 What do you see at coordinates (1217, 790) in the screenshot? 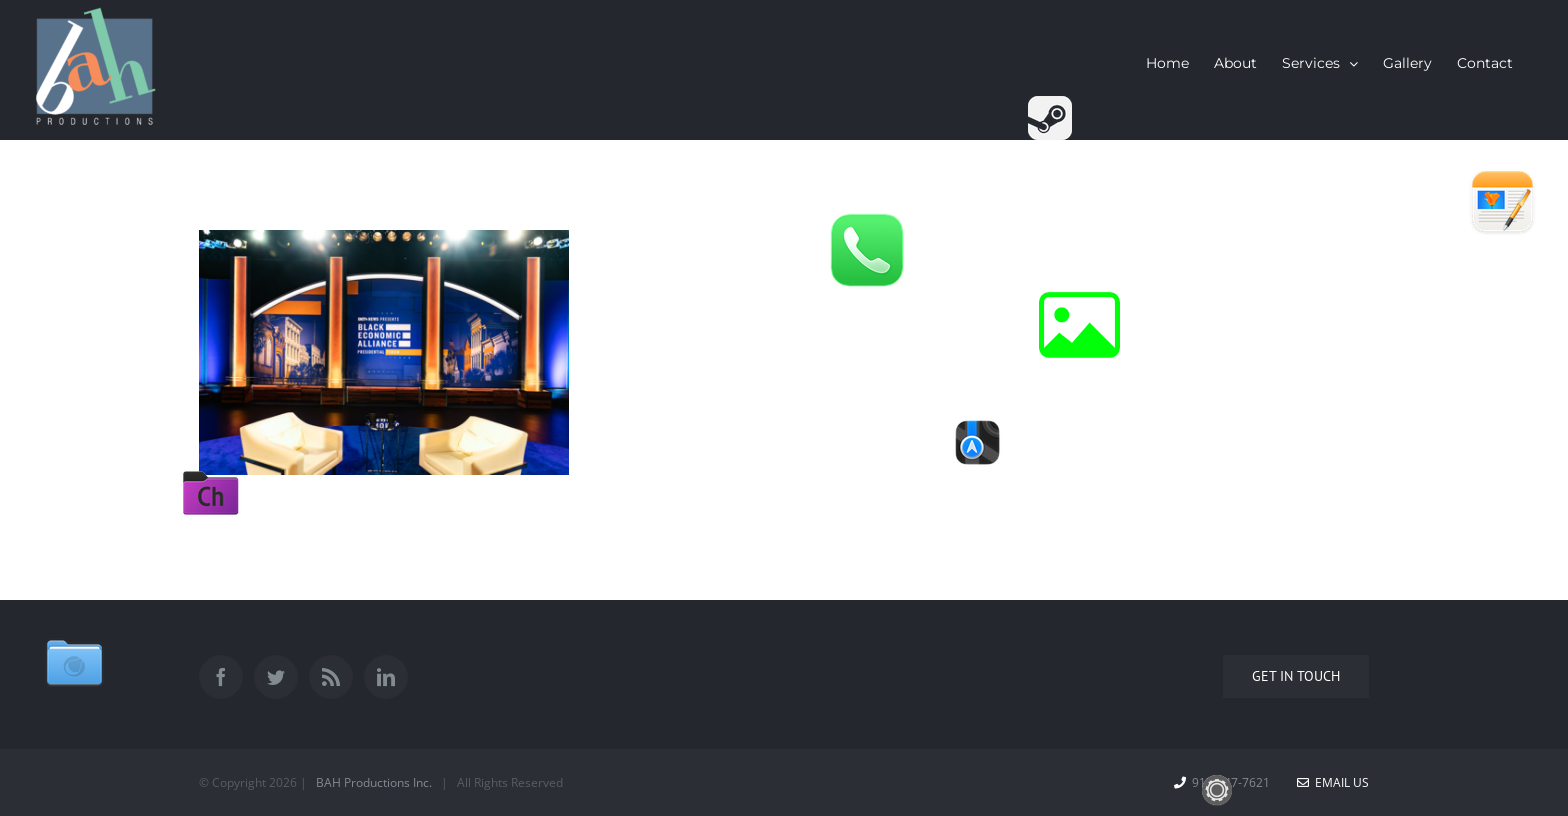
I see `indicates a system file or setting` at bounding box center [1217, 790].